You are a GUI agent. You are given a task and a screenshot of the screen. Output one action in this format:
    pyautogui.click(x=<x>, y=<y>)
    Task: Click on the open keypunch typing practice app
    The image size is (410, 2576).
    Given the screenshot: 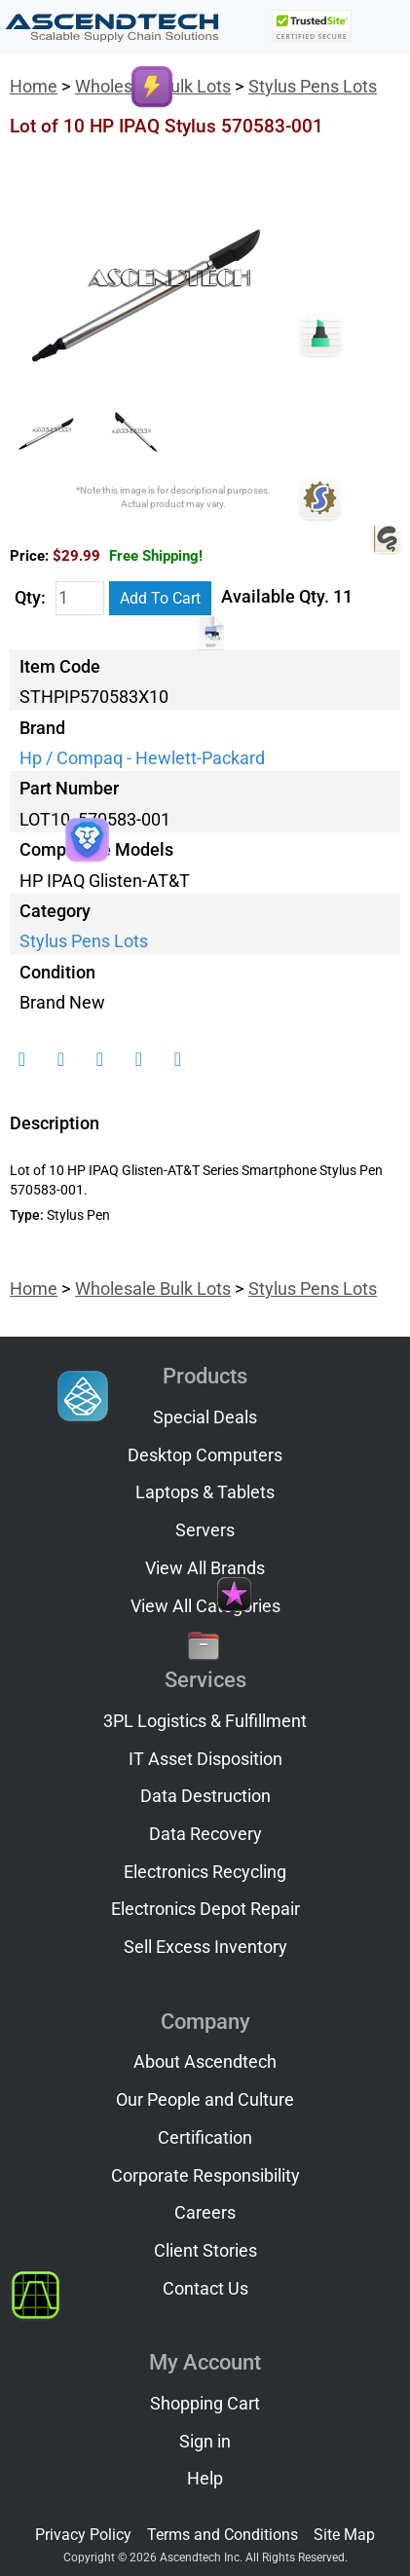 What is the action you would take?
    pyautogui.click(x=152, y=87)
    